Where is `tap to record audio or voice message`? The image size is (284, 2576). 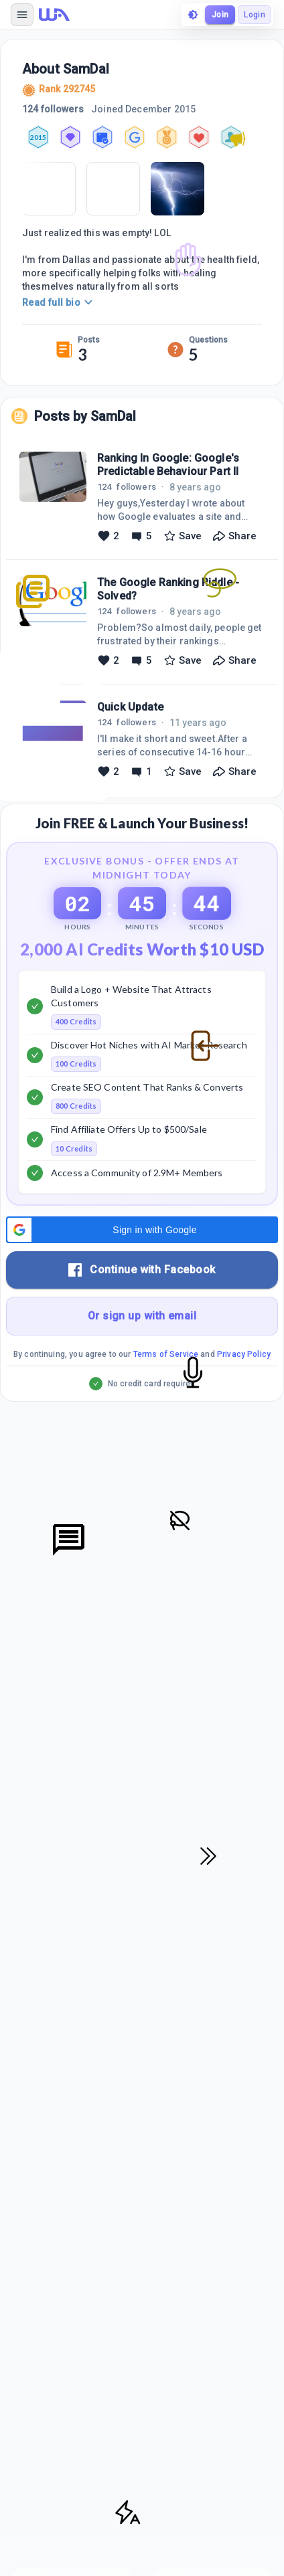
tap to record audio or voice message is located at coordinates (193, 1372).